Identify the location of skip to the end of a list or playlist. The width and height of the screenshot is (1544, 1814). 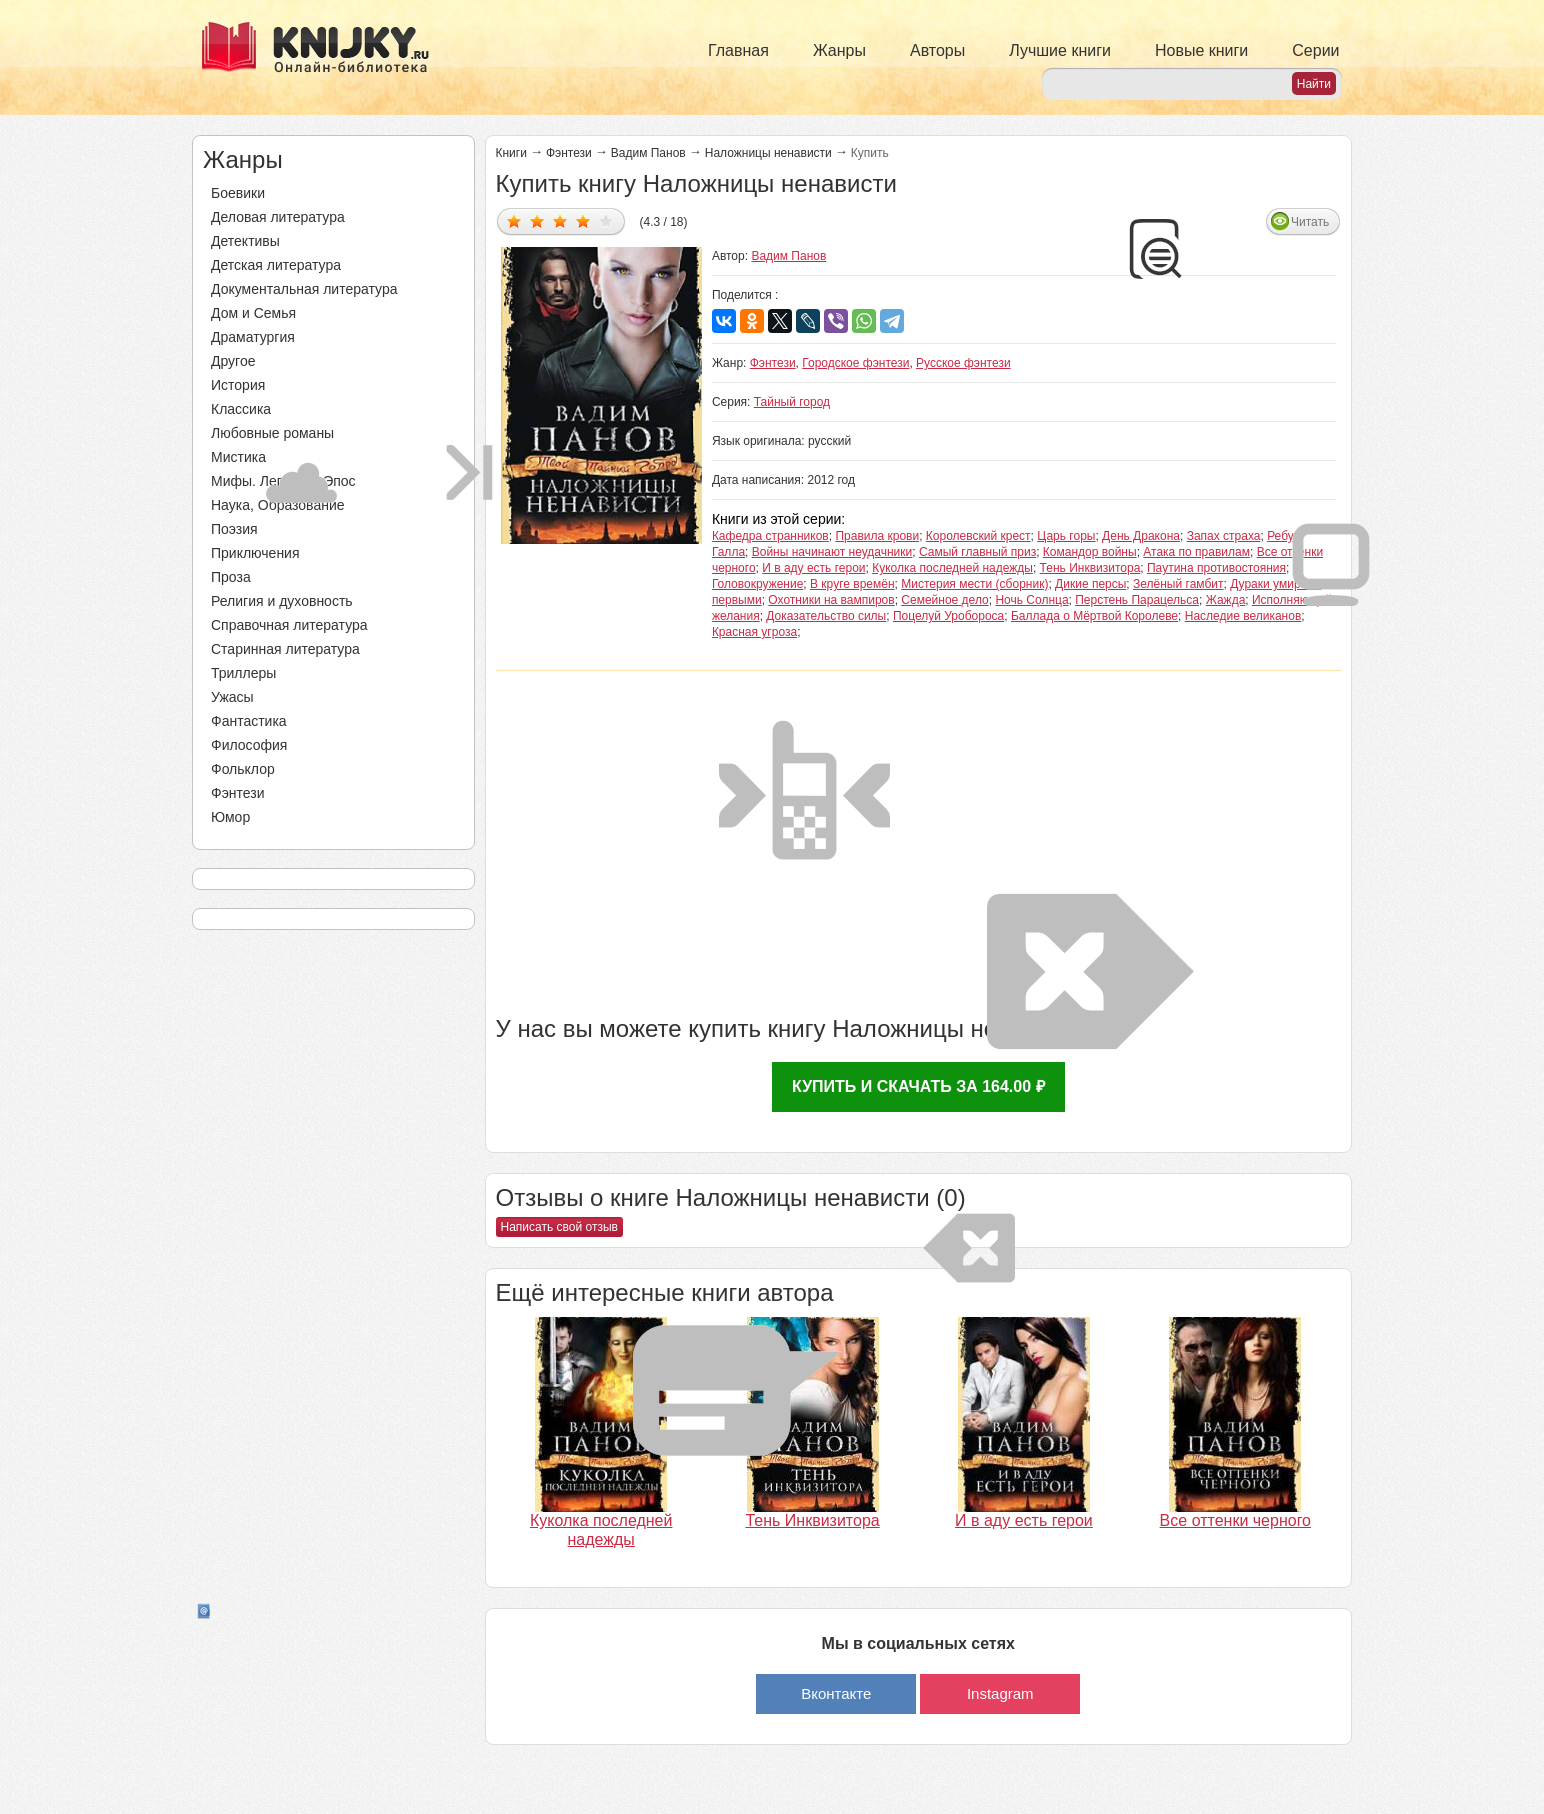
(469, 472).